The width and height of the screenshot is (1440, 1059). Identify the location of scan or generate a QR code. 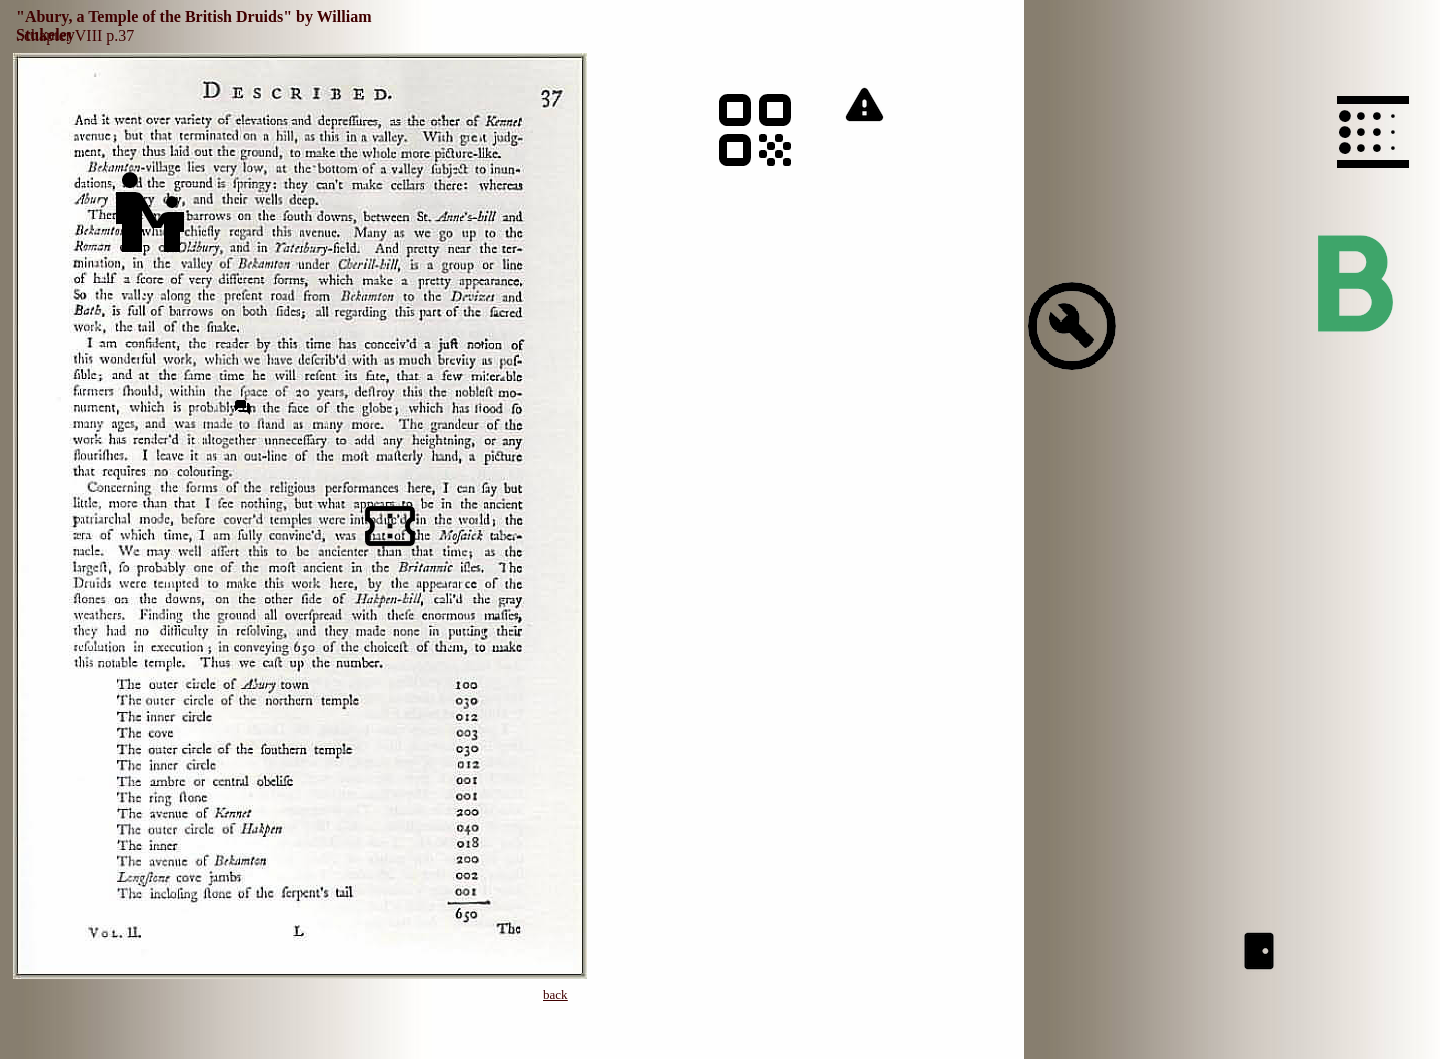
(755, 130).